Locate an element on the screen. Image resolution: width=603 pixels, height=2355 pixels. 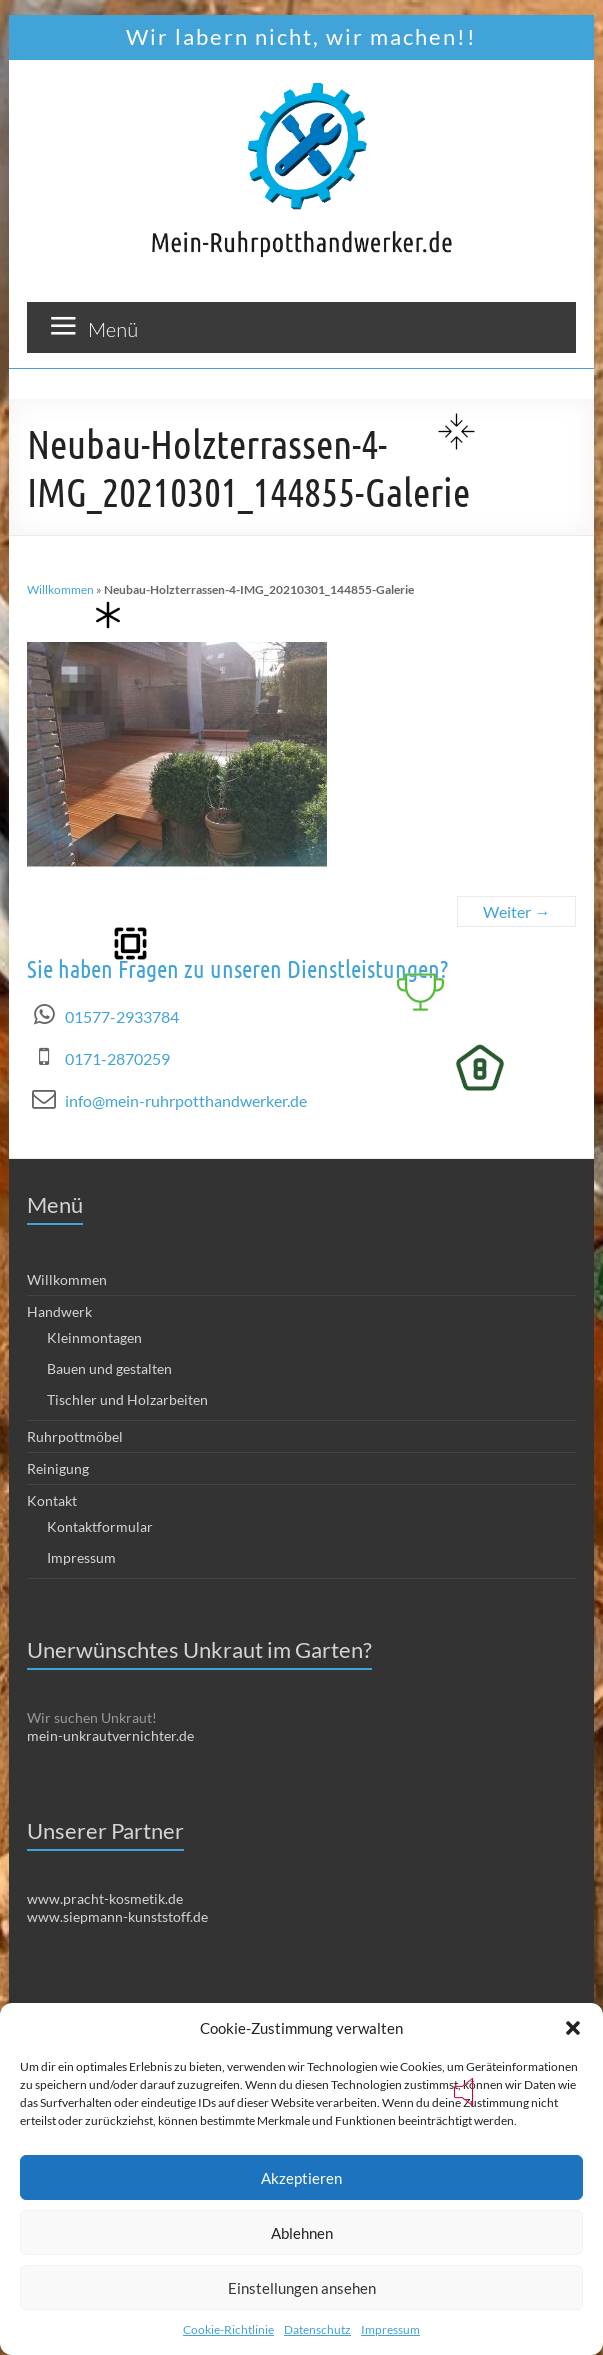
view achievements or awards is located at coordinates (420, 990).